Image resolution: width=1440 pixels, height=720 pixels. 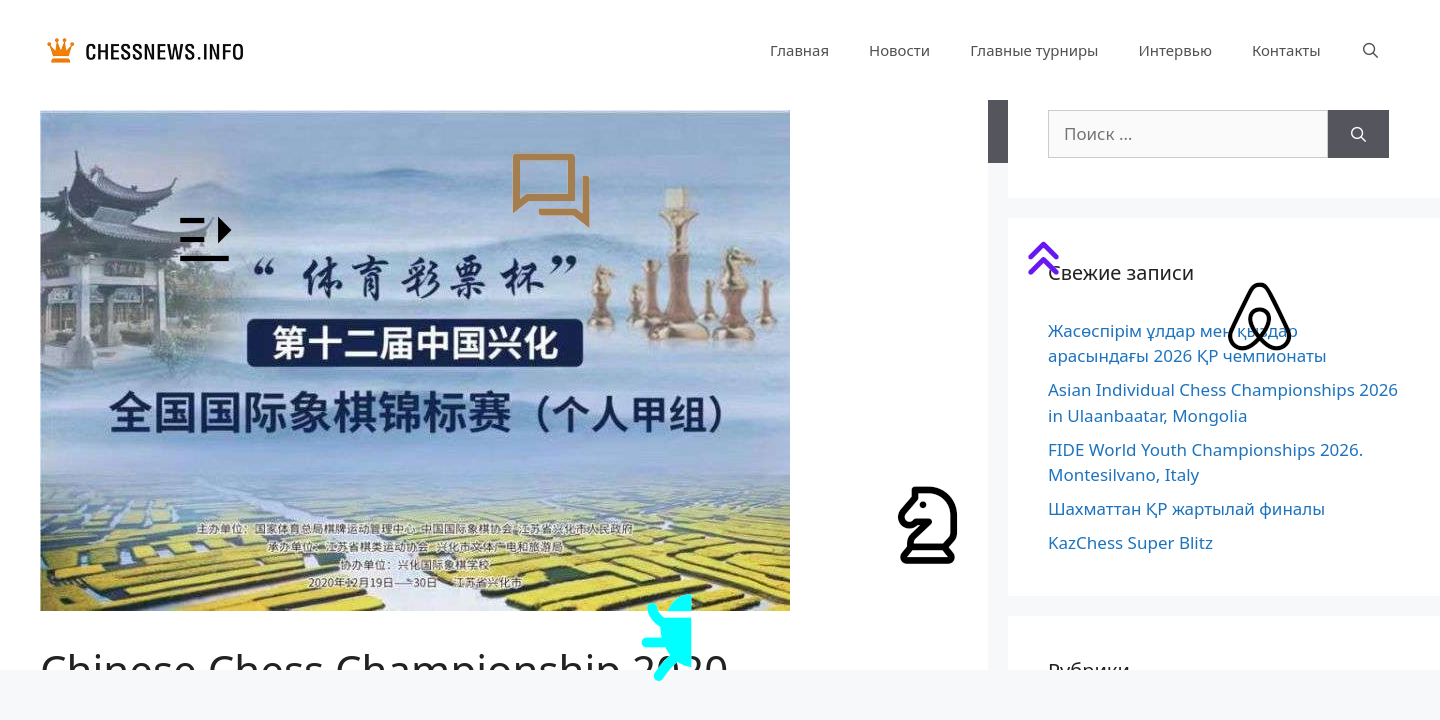 I want to click on play chess or access chess game, so click(x=927, y=527).